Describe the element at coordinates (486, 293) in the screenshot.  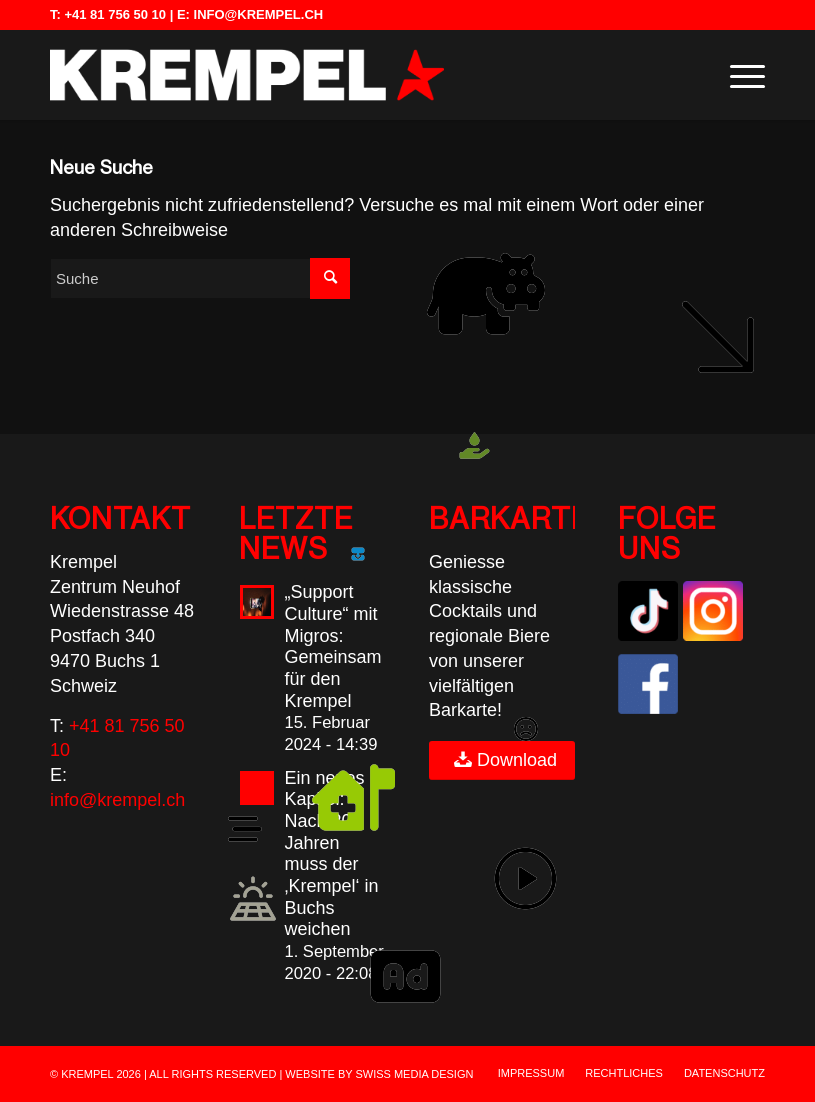
I see `hippo animal icon` at that location.